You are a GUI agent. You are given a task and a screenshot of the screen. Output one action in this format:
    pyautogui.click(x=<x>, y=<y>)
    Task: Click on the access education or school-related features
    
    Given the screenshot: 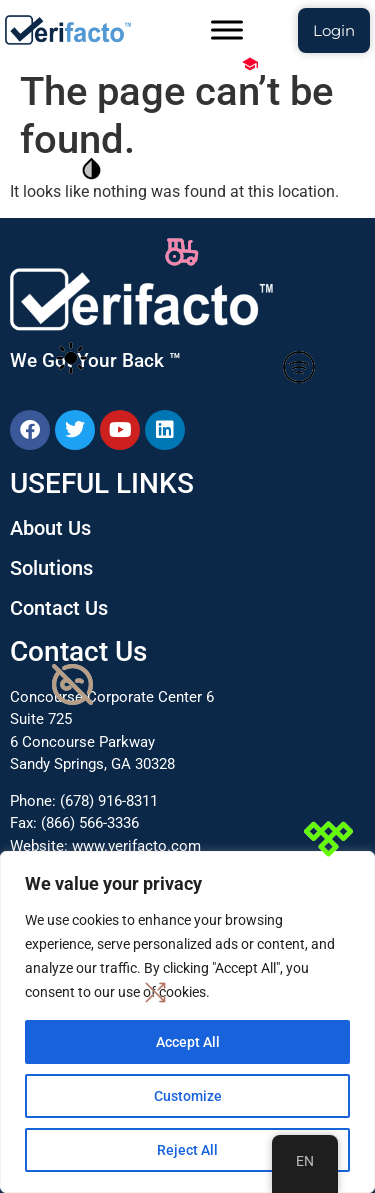 What is the action you would take?
    pyautogui.click(x=250, y=64)
    